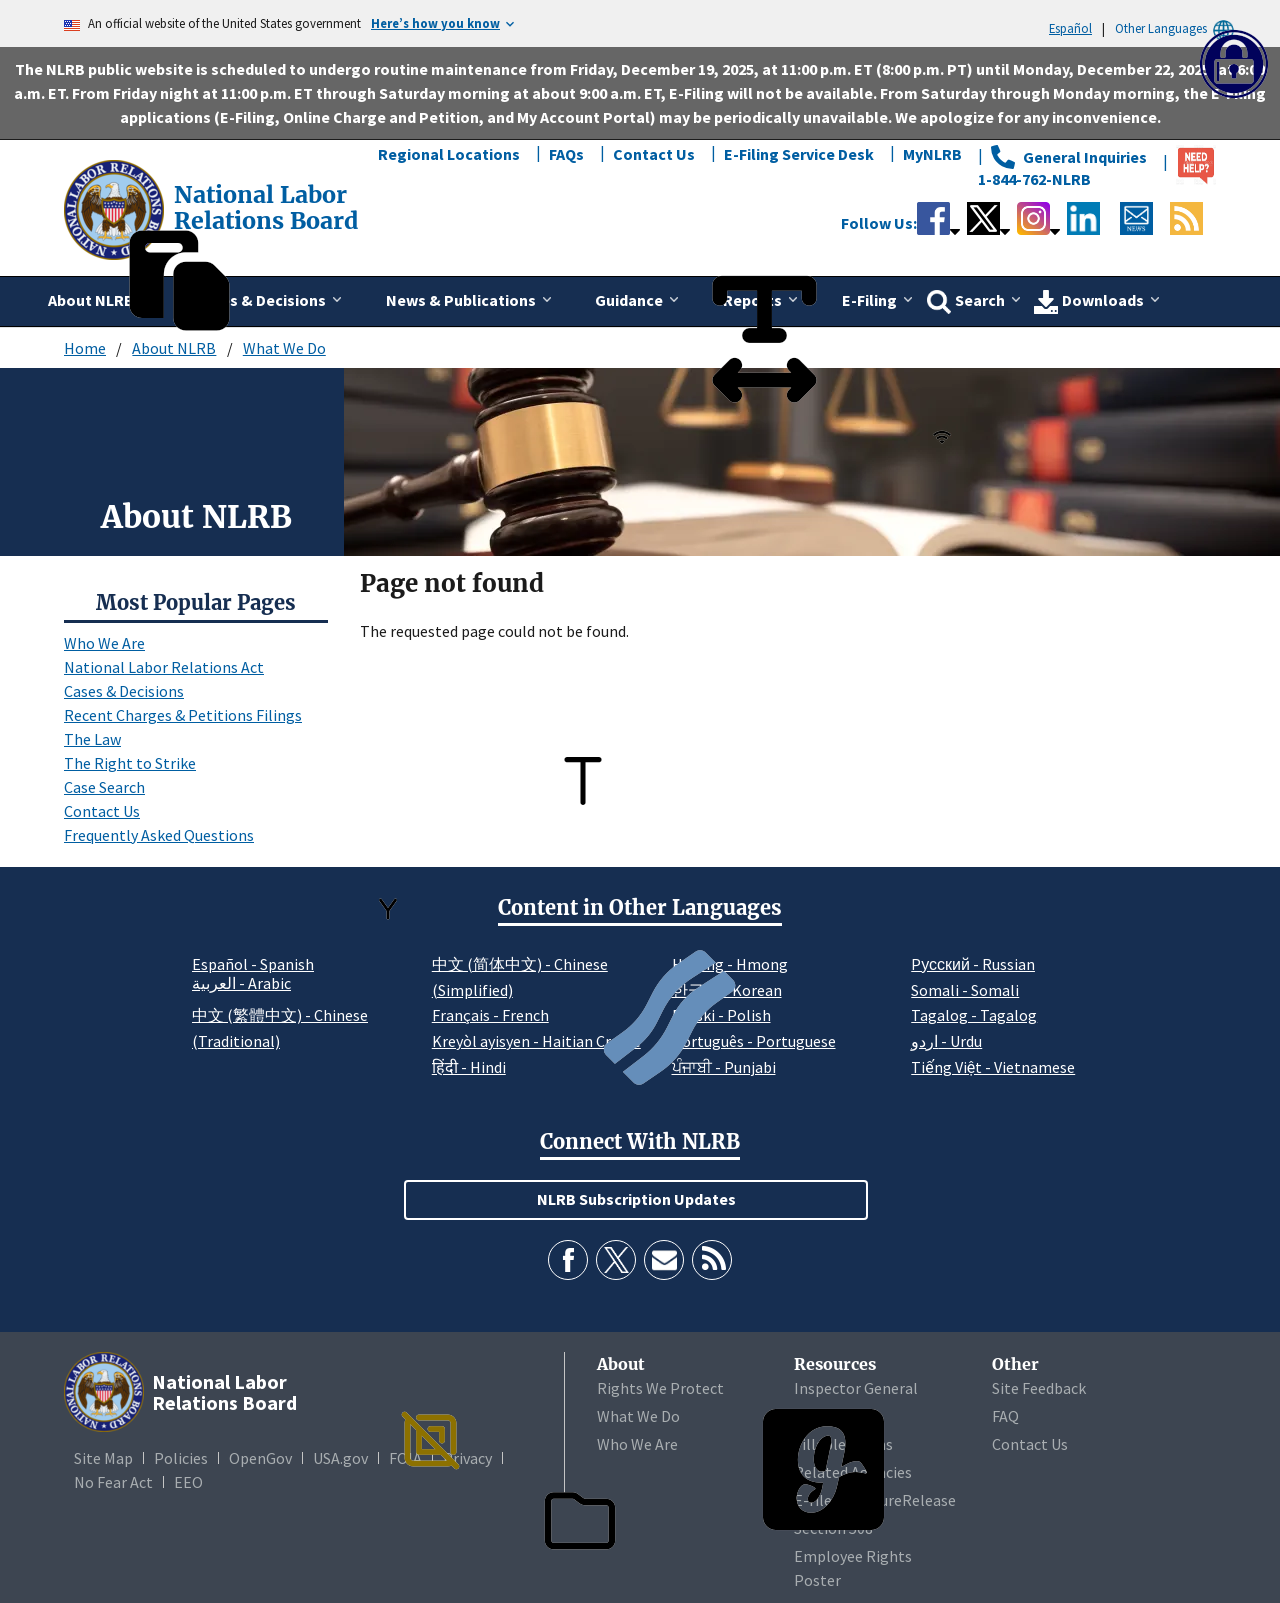 The width and height of the screenshot is (1280, 1603). What do you see at coordinates (388, 909) in the screenshot?
I see `represents the letter Y in text or labeling` at bounding box center [388, 909].